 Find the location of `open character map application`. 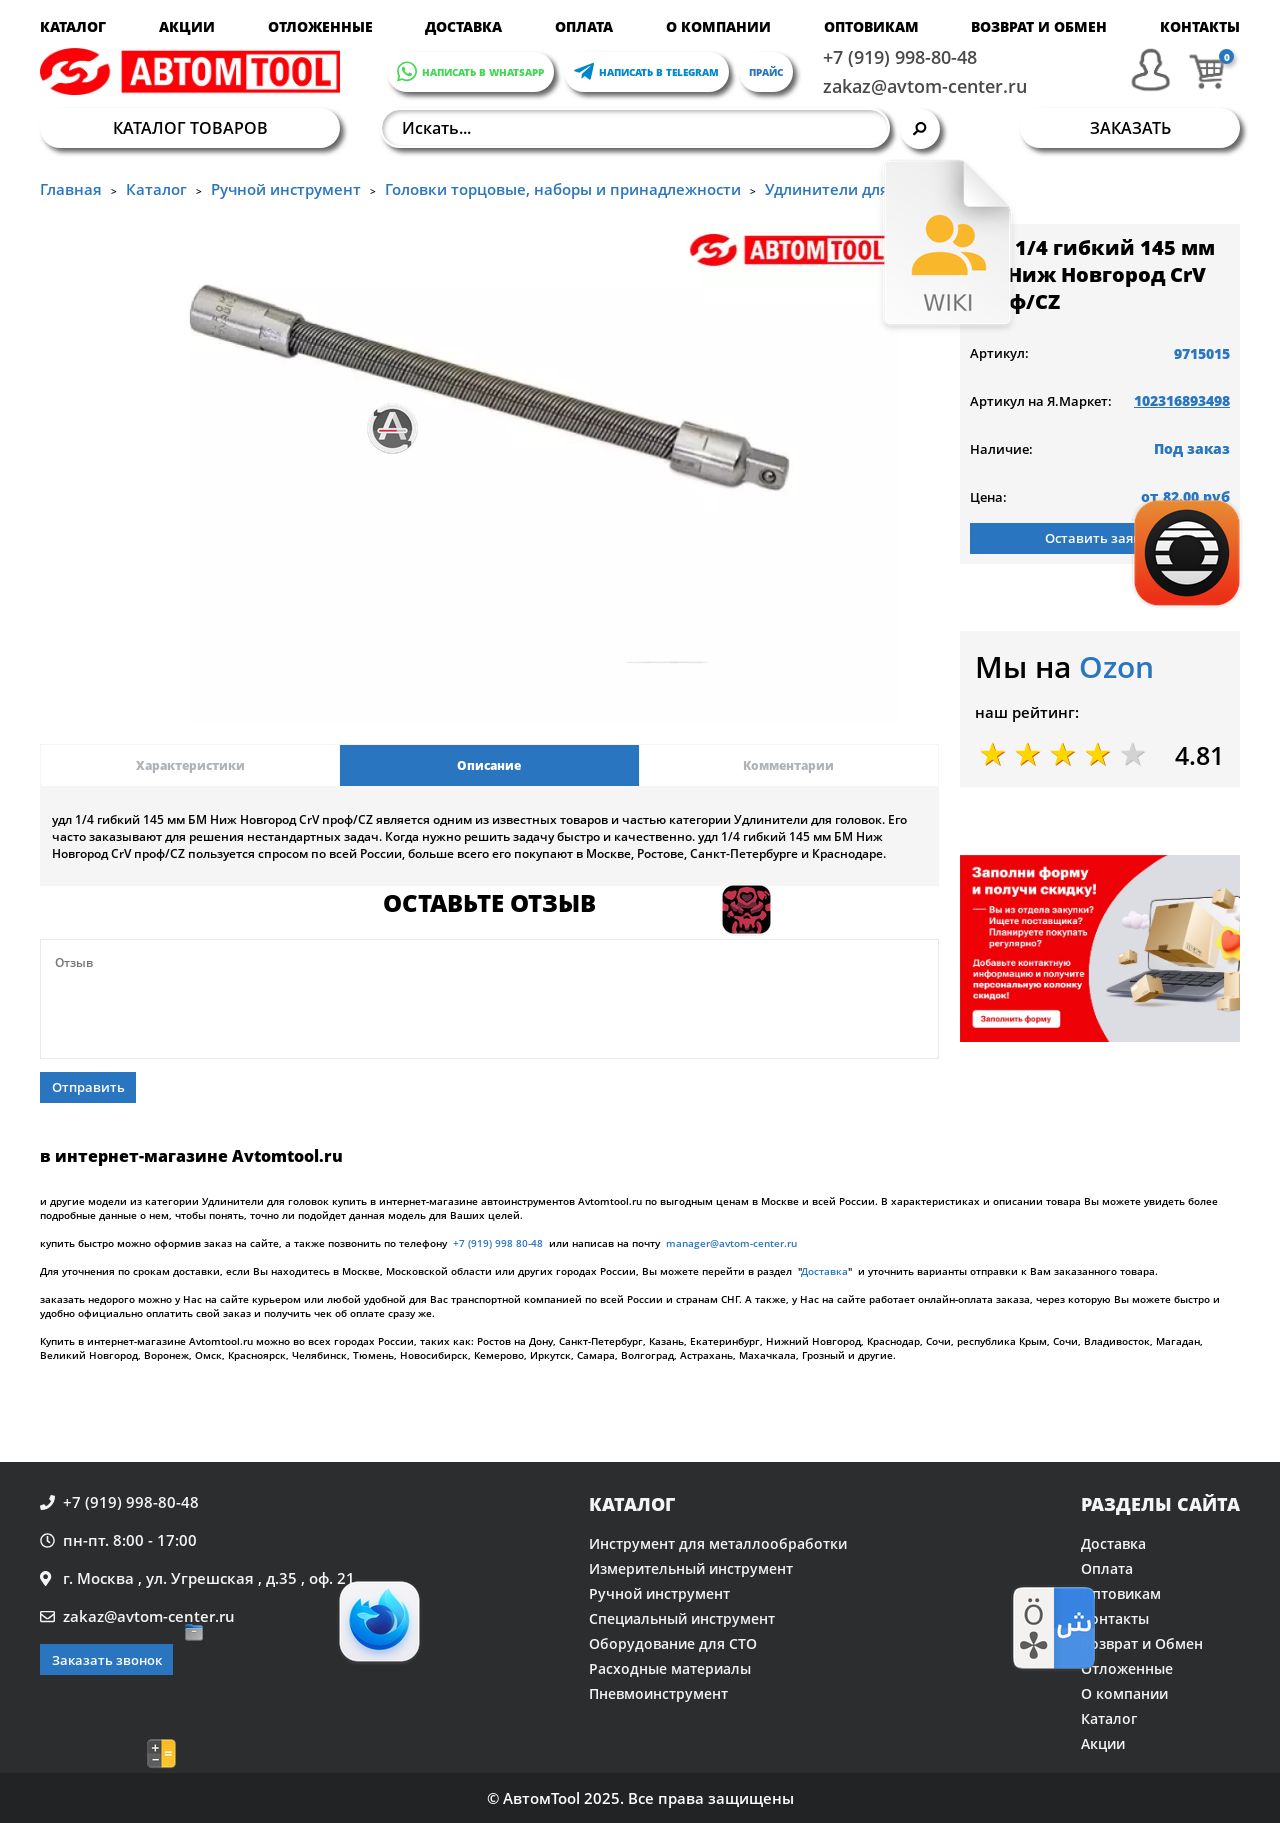

open character map application is located at coordinates (1054, 1628).